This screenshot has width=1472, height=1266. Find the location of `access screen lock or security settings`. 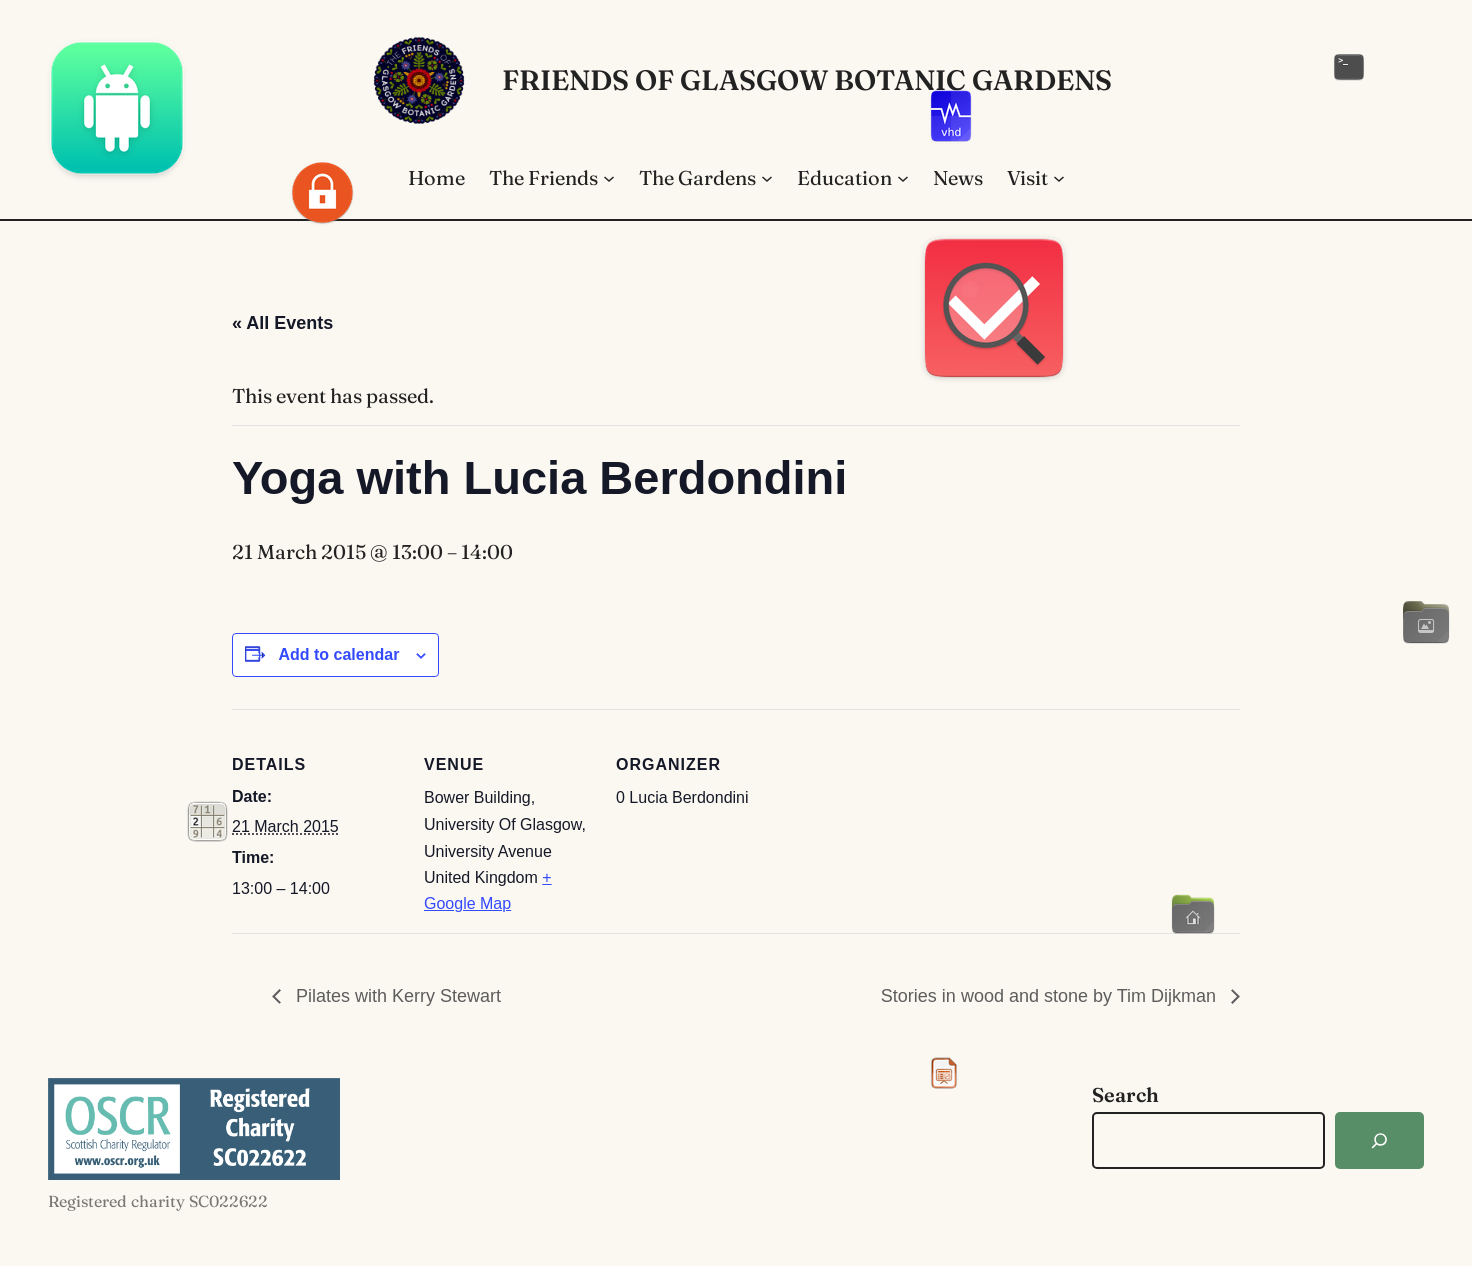

access screen lock or security settings is located at coordinates (322, 192).